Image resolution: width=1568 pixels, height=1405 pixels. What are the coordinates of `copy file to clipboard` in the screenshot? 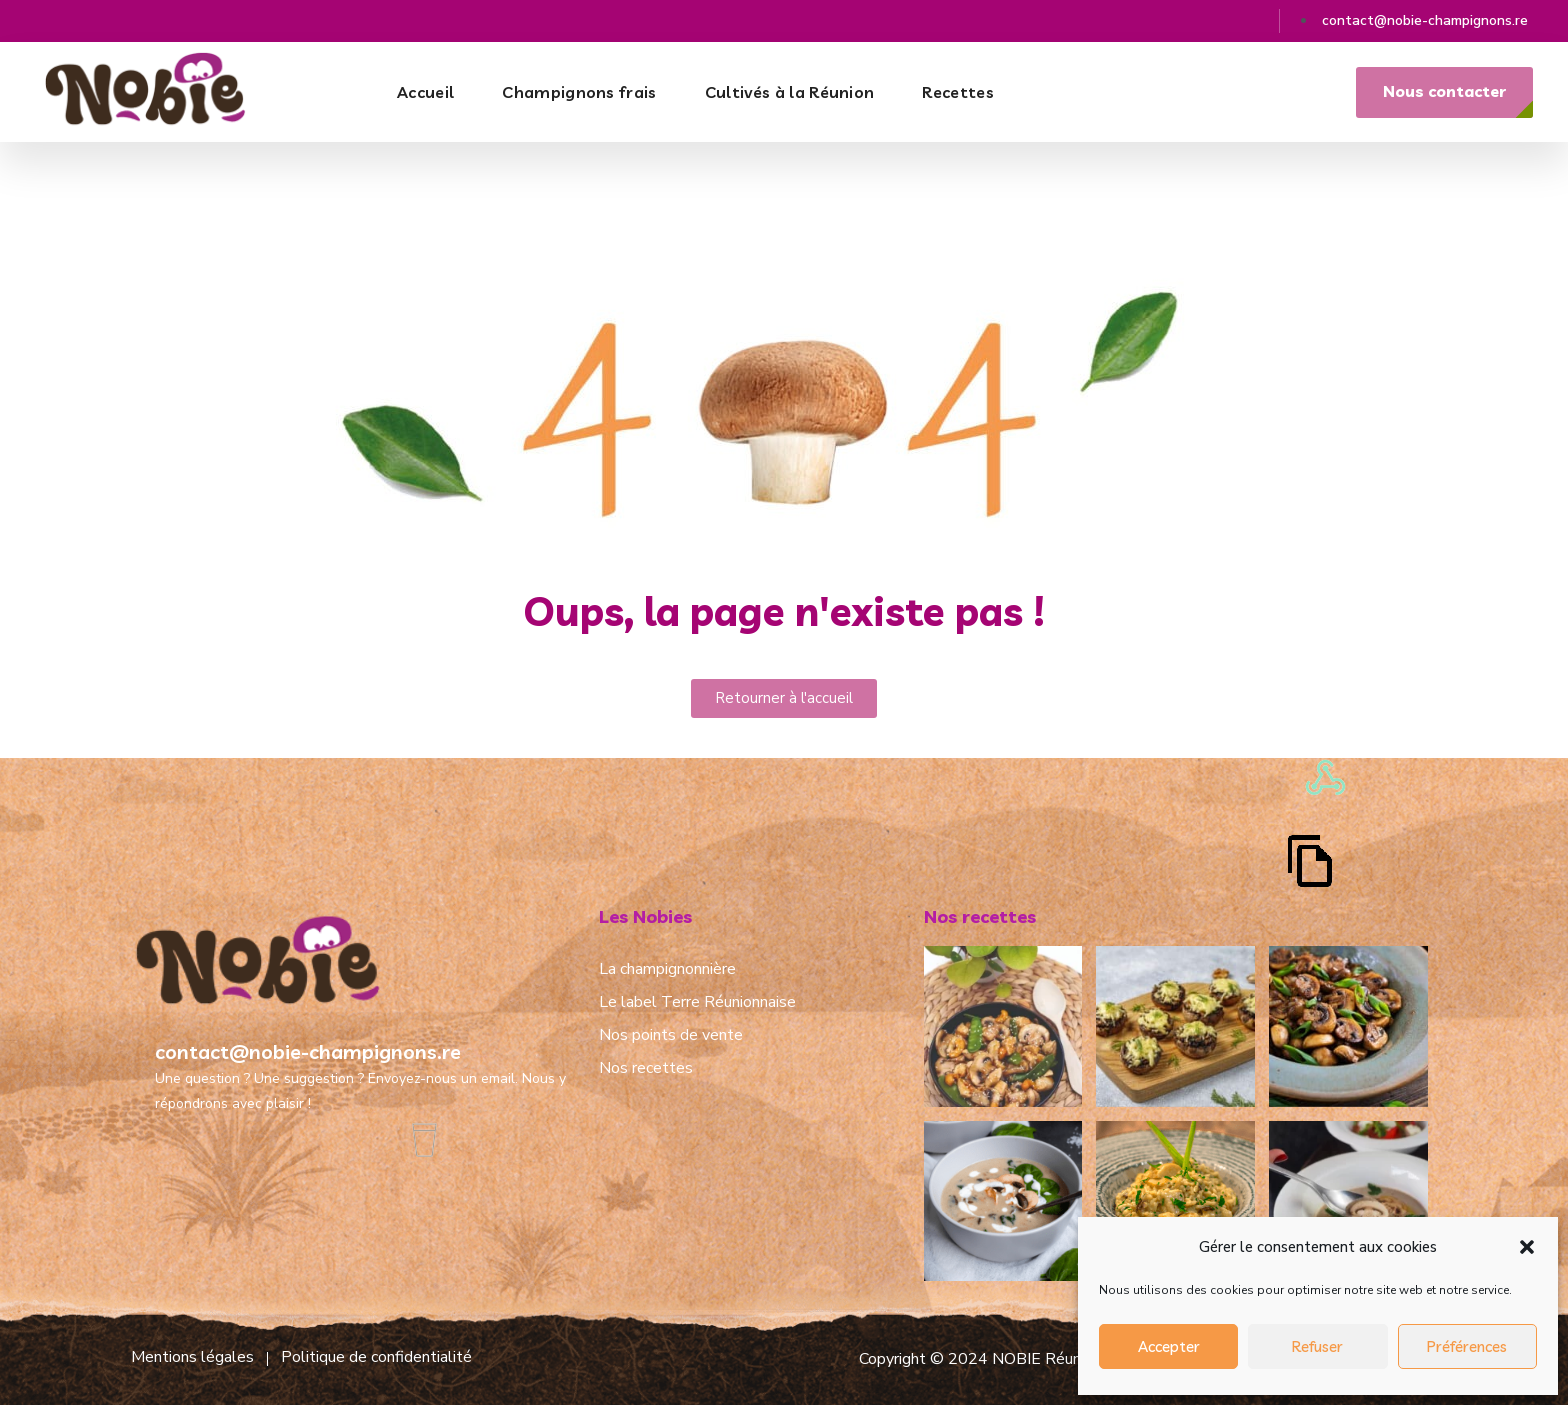 It's located at (1311, 861).